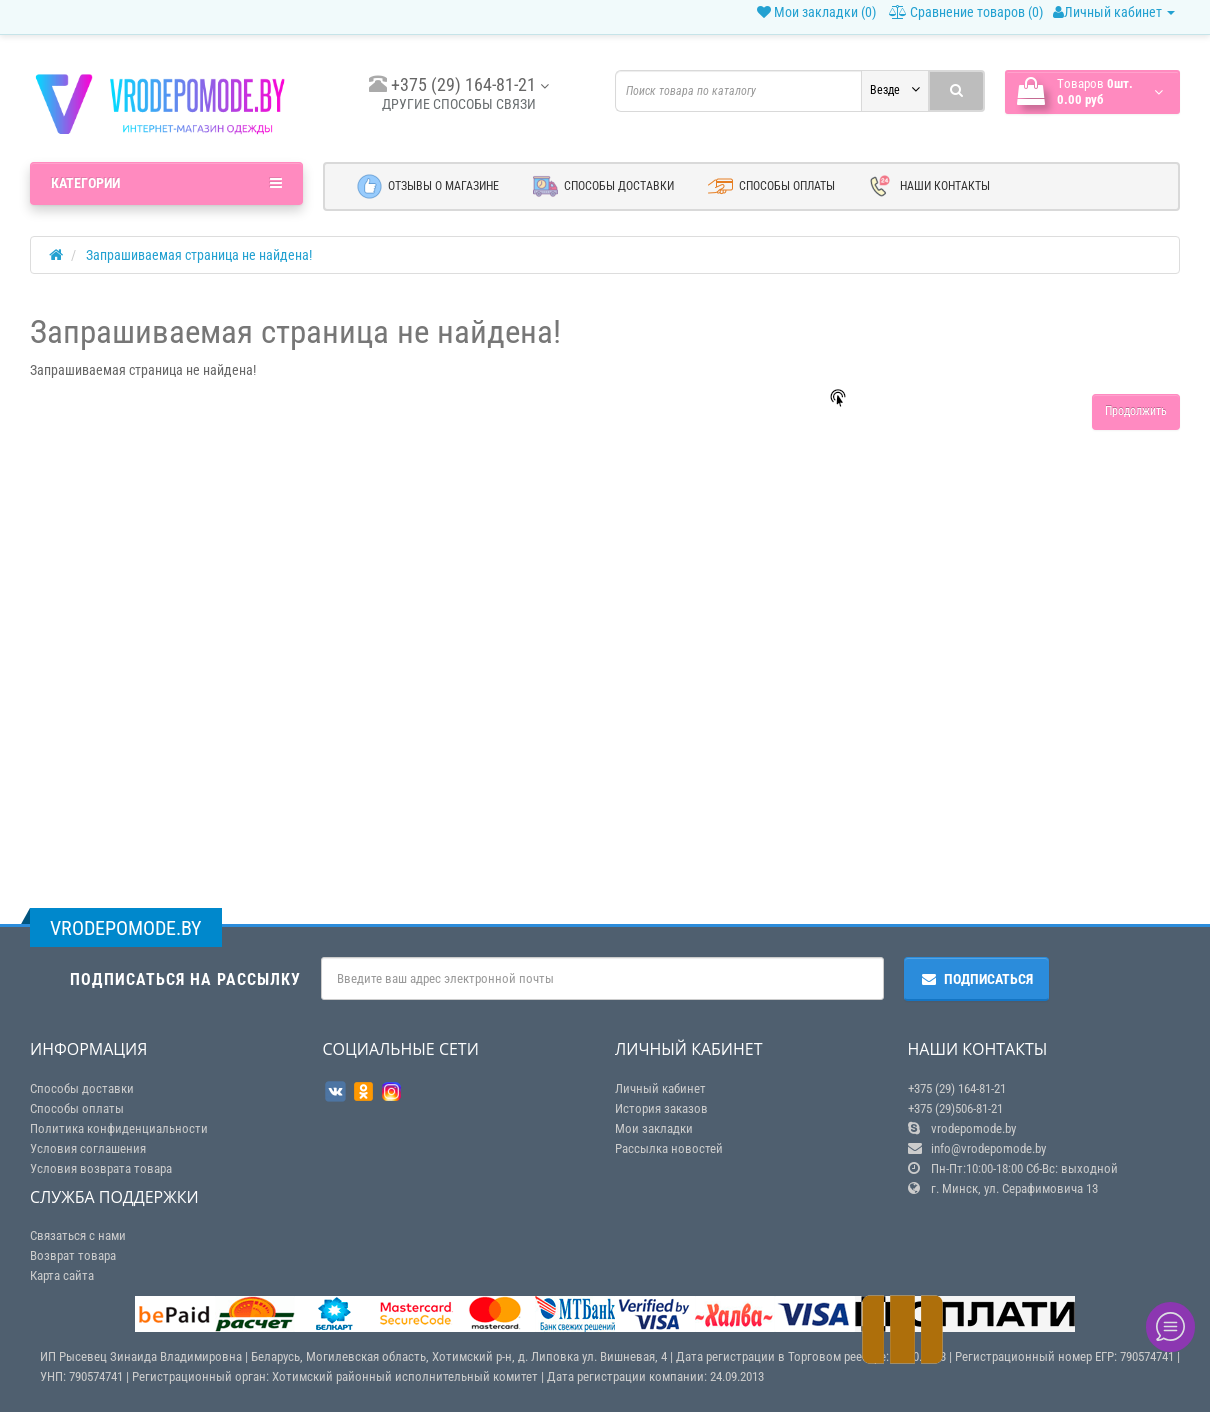 The image size is (1210, 1412). I want to click on switch to column view layout, so click(902, 1329).